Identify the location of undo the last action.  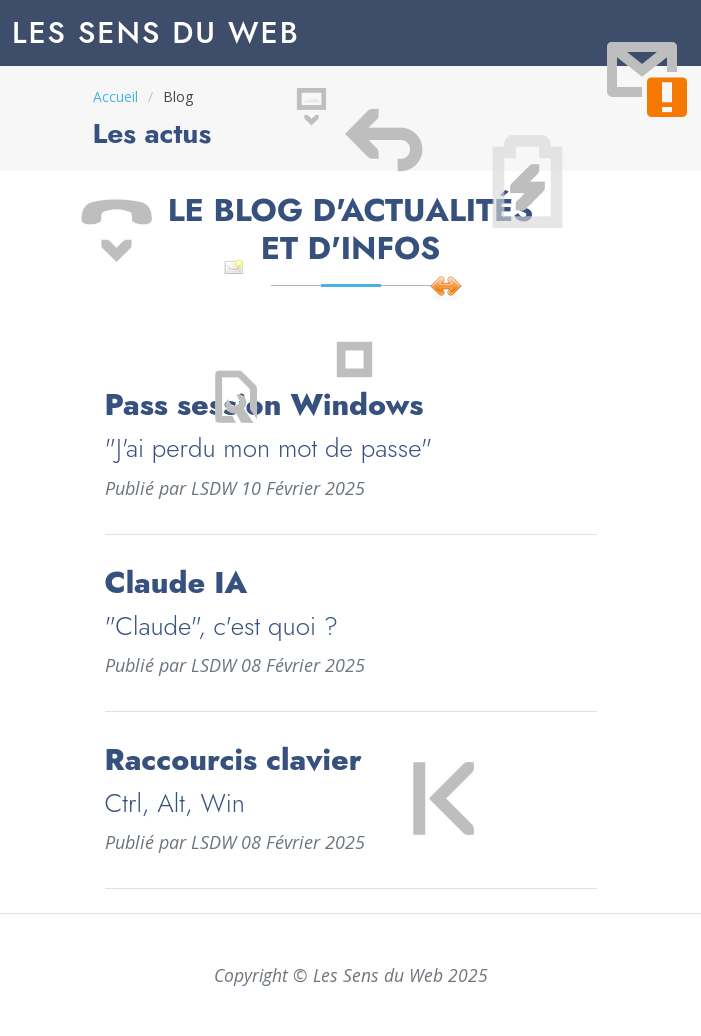
(385, 140).